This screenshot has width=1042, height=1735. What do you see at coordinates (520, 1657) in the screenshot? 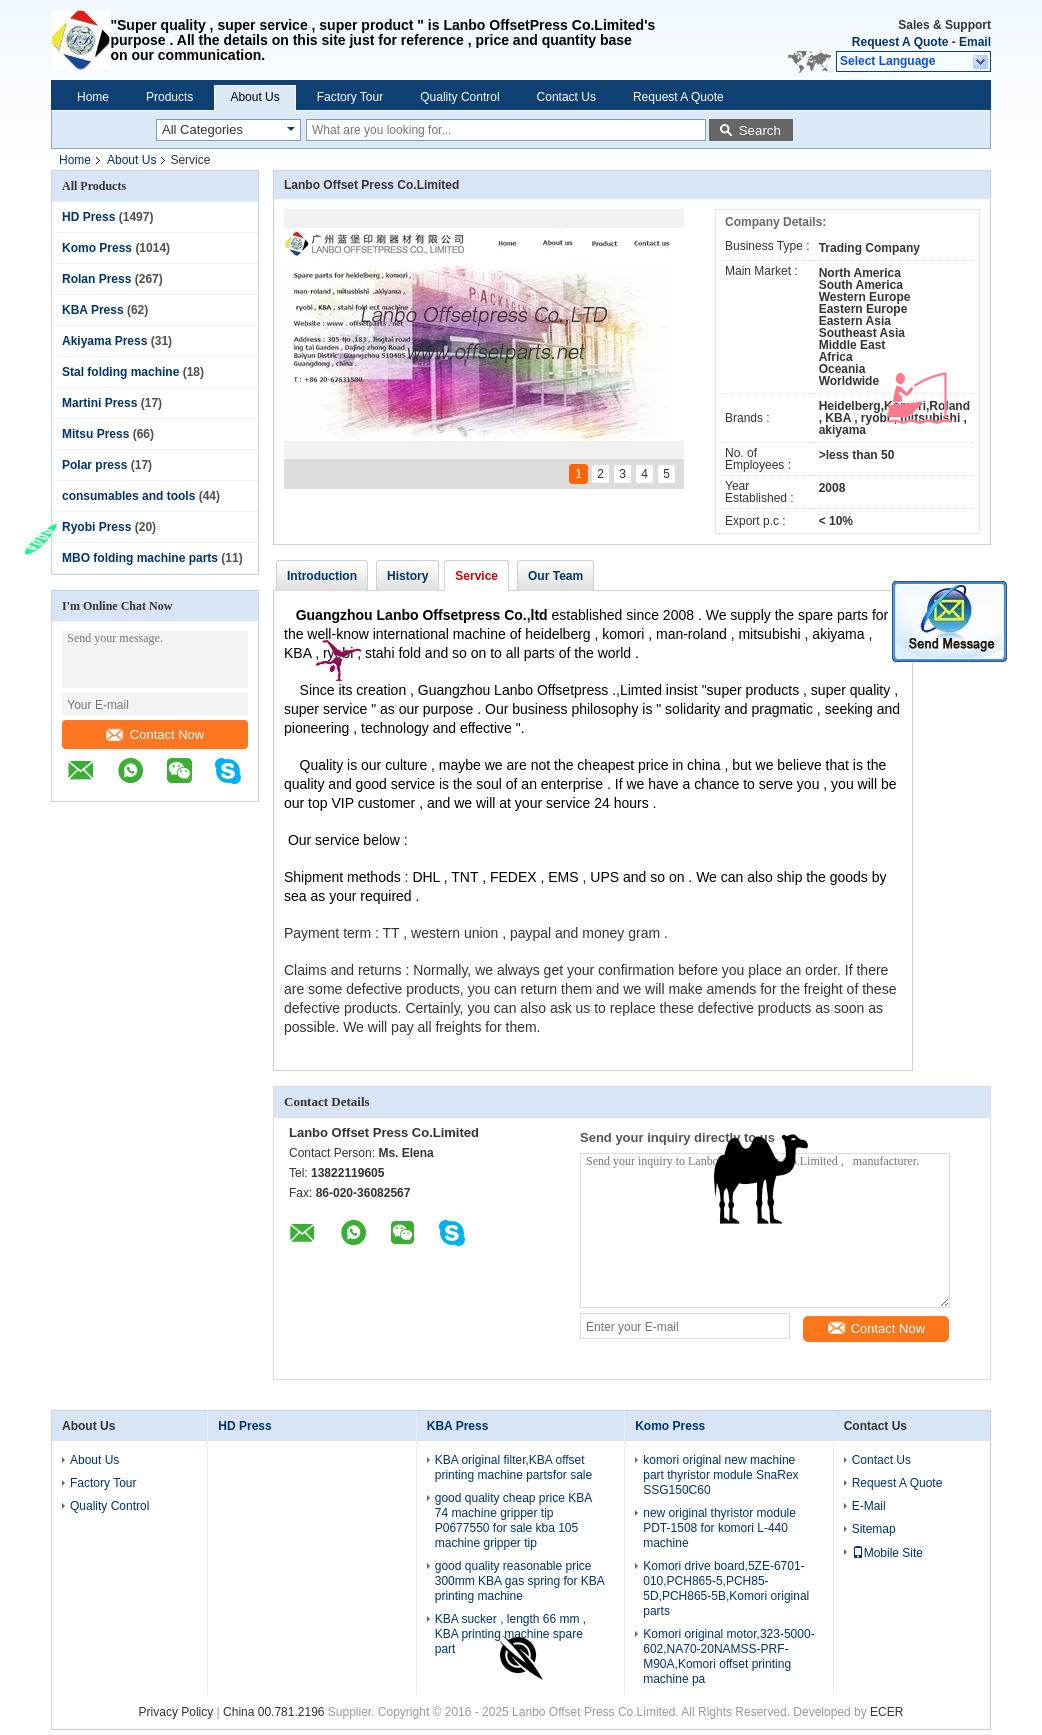
I see `indicates a successful hit or target achieved` at bounding box center [520, 1657].